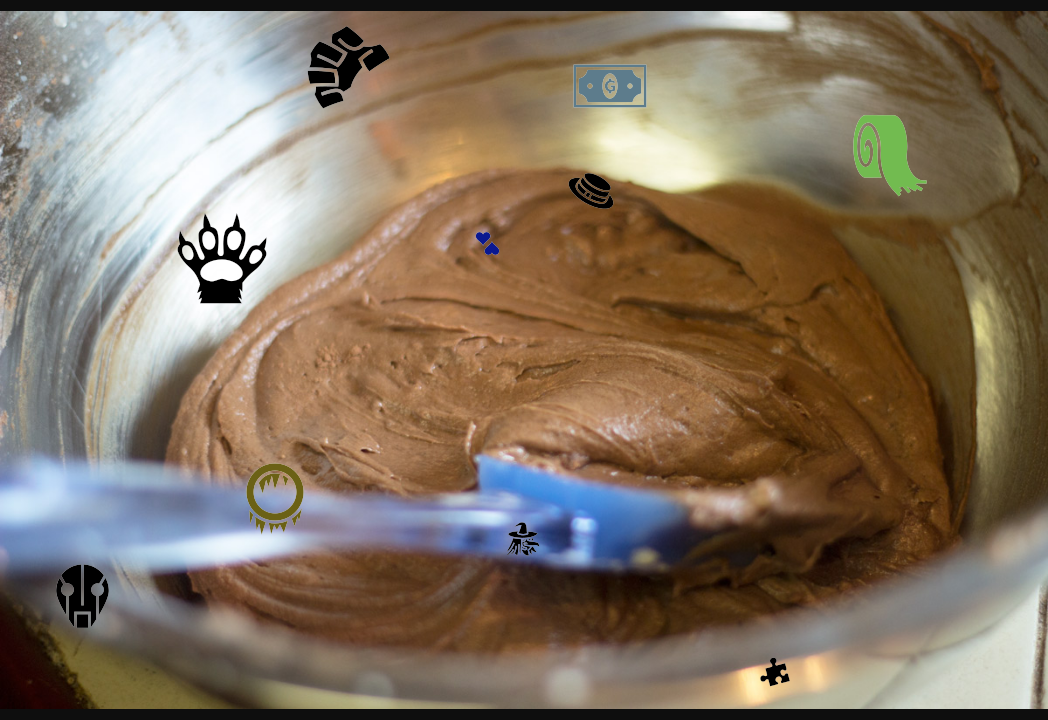 The width and height of the screenshot is (1048, 720). I want to click on access pet-related features or settings, so click(222, 257).